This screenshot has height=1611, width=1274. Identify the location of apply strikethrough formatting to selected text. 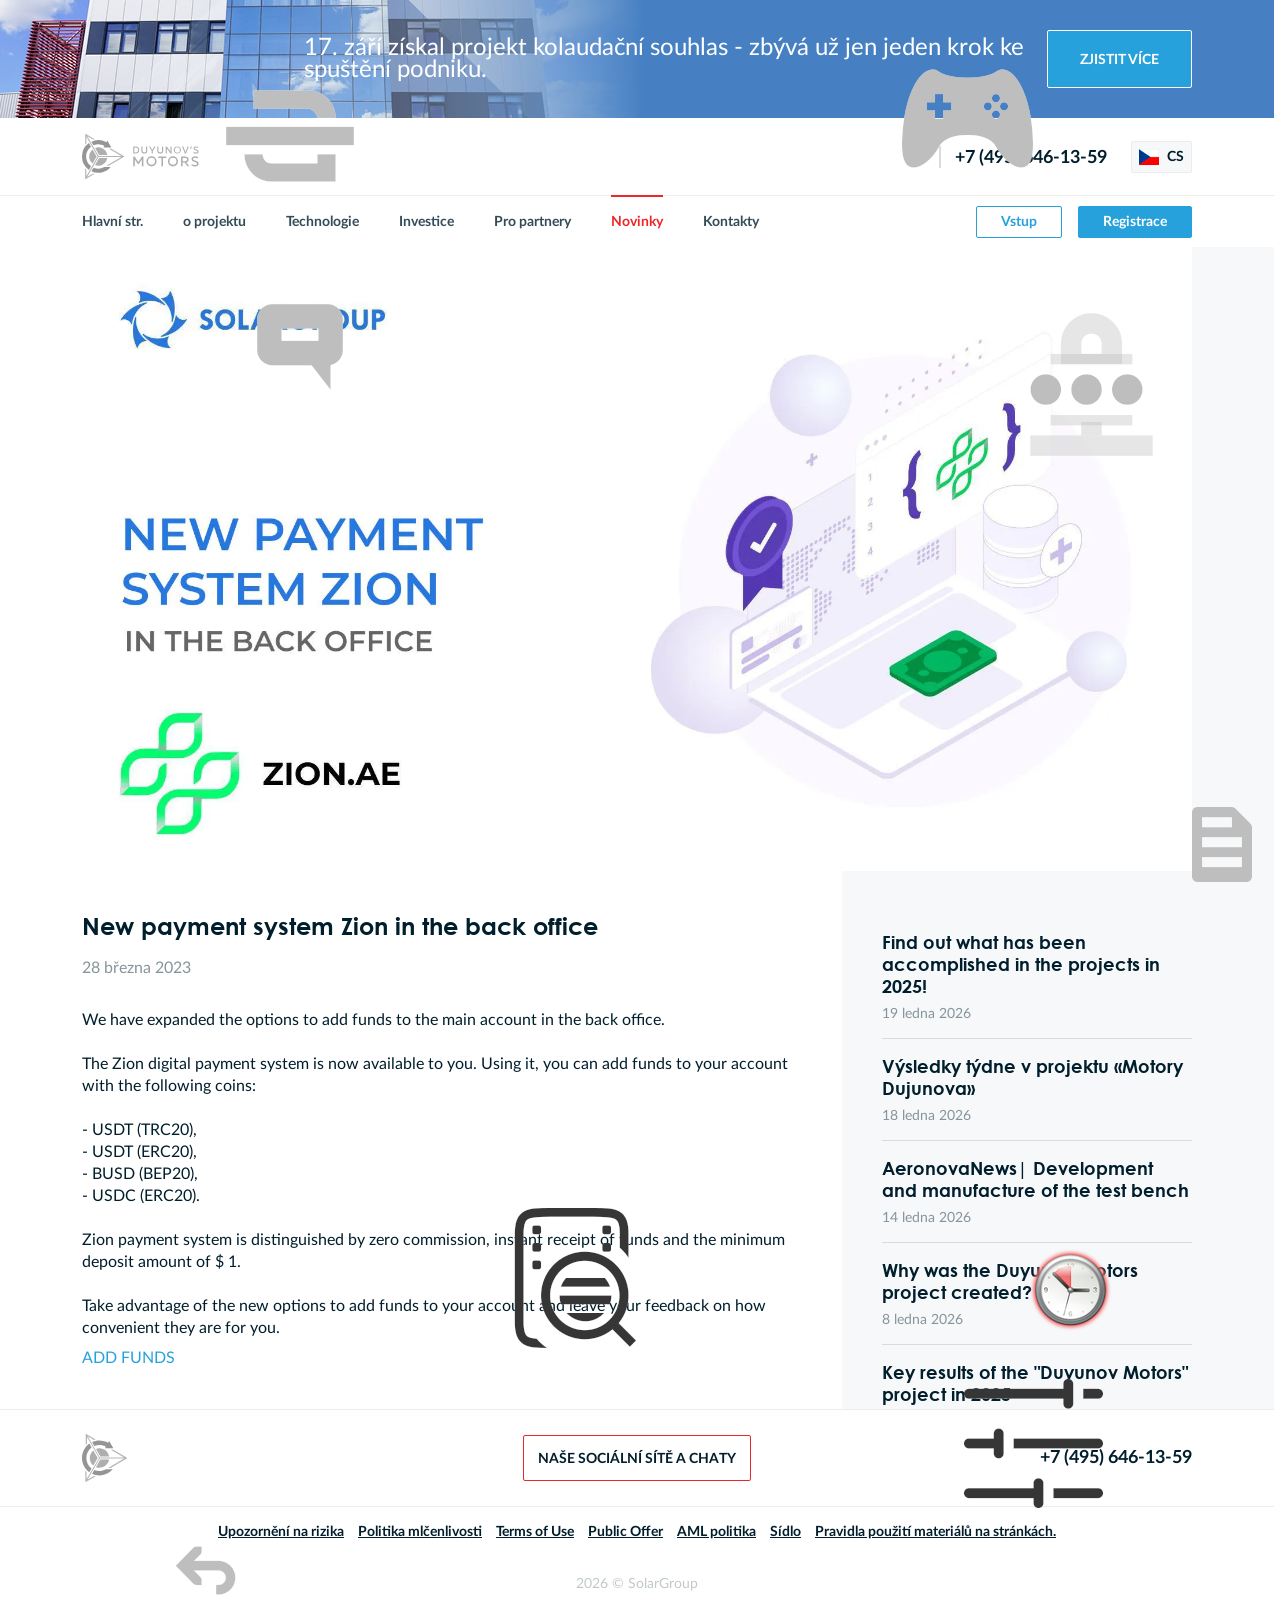
(290, 136).